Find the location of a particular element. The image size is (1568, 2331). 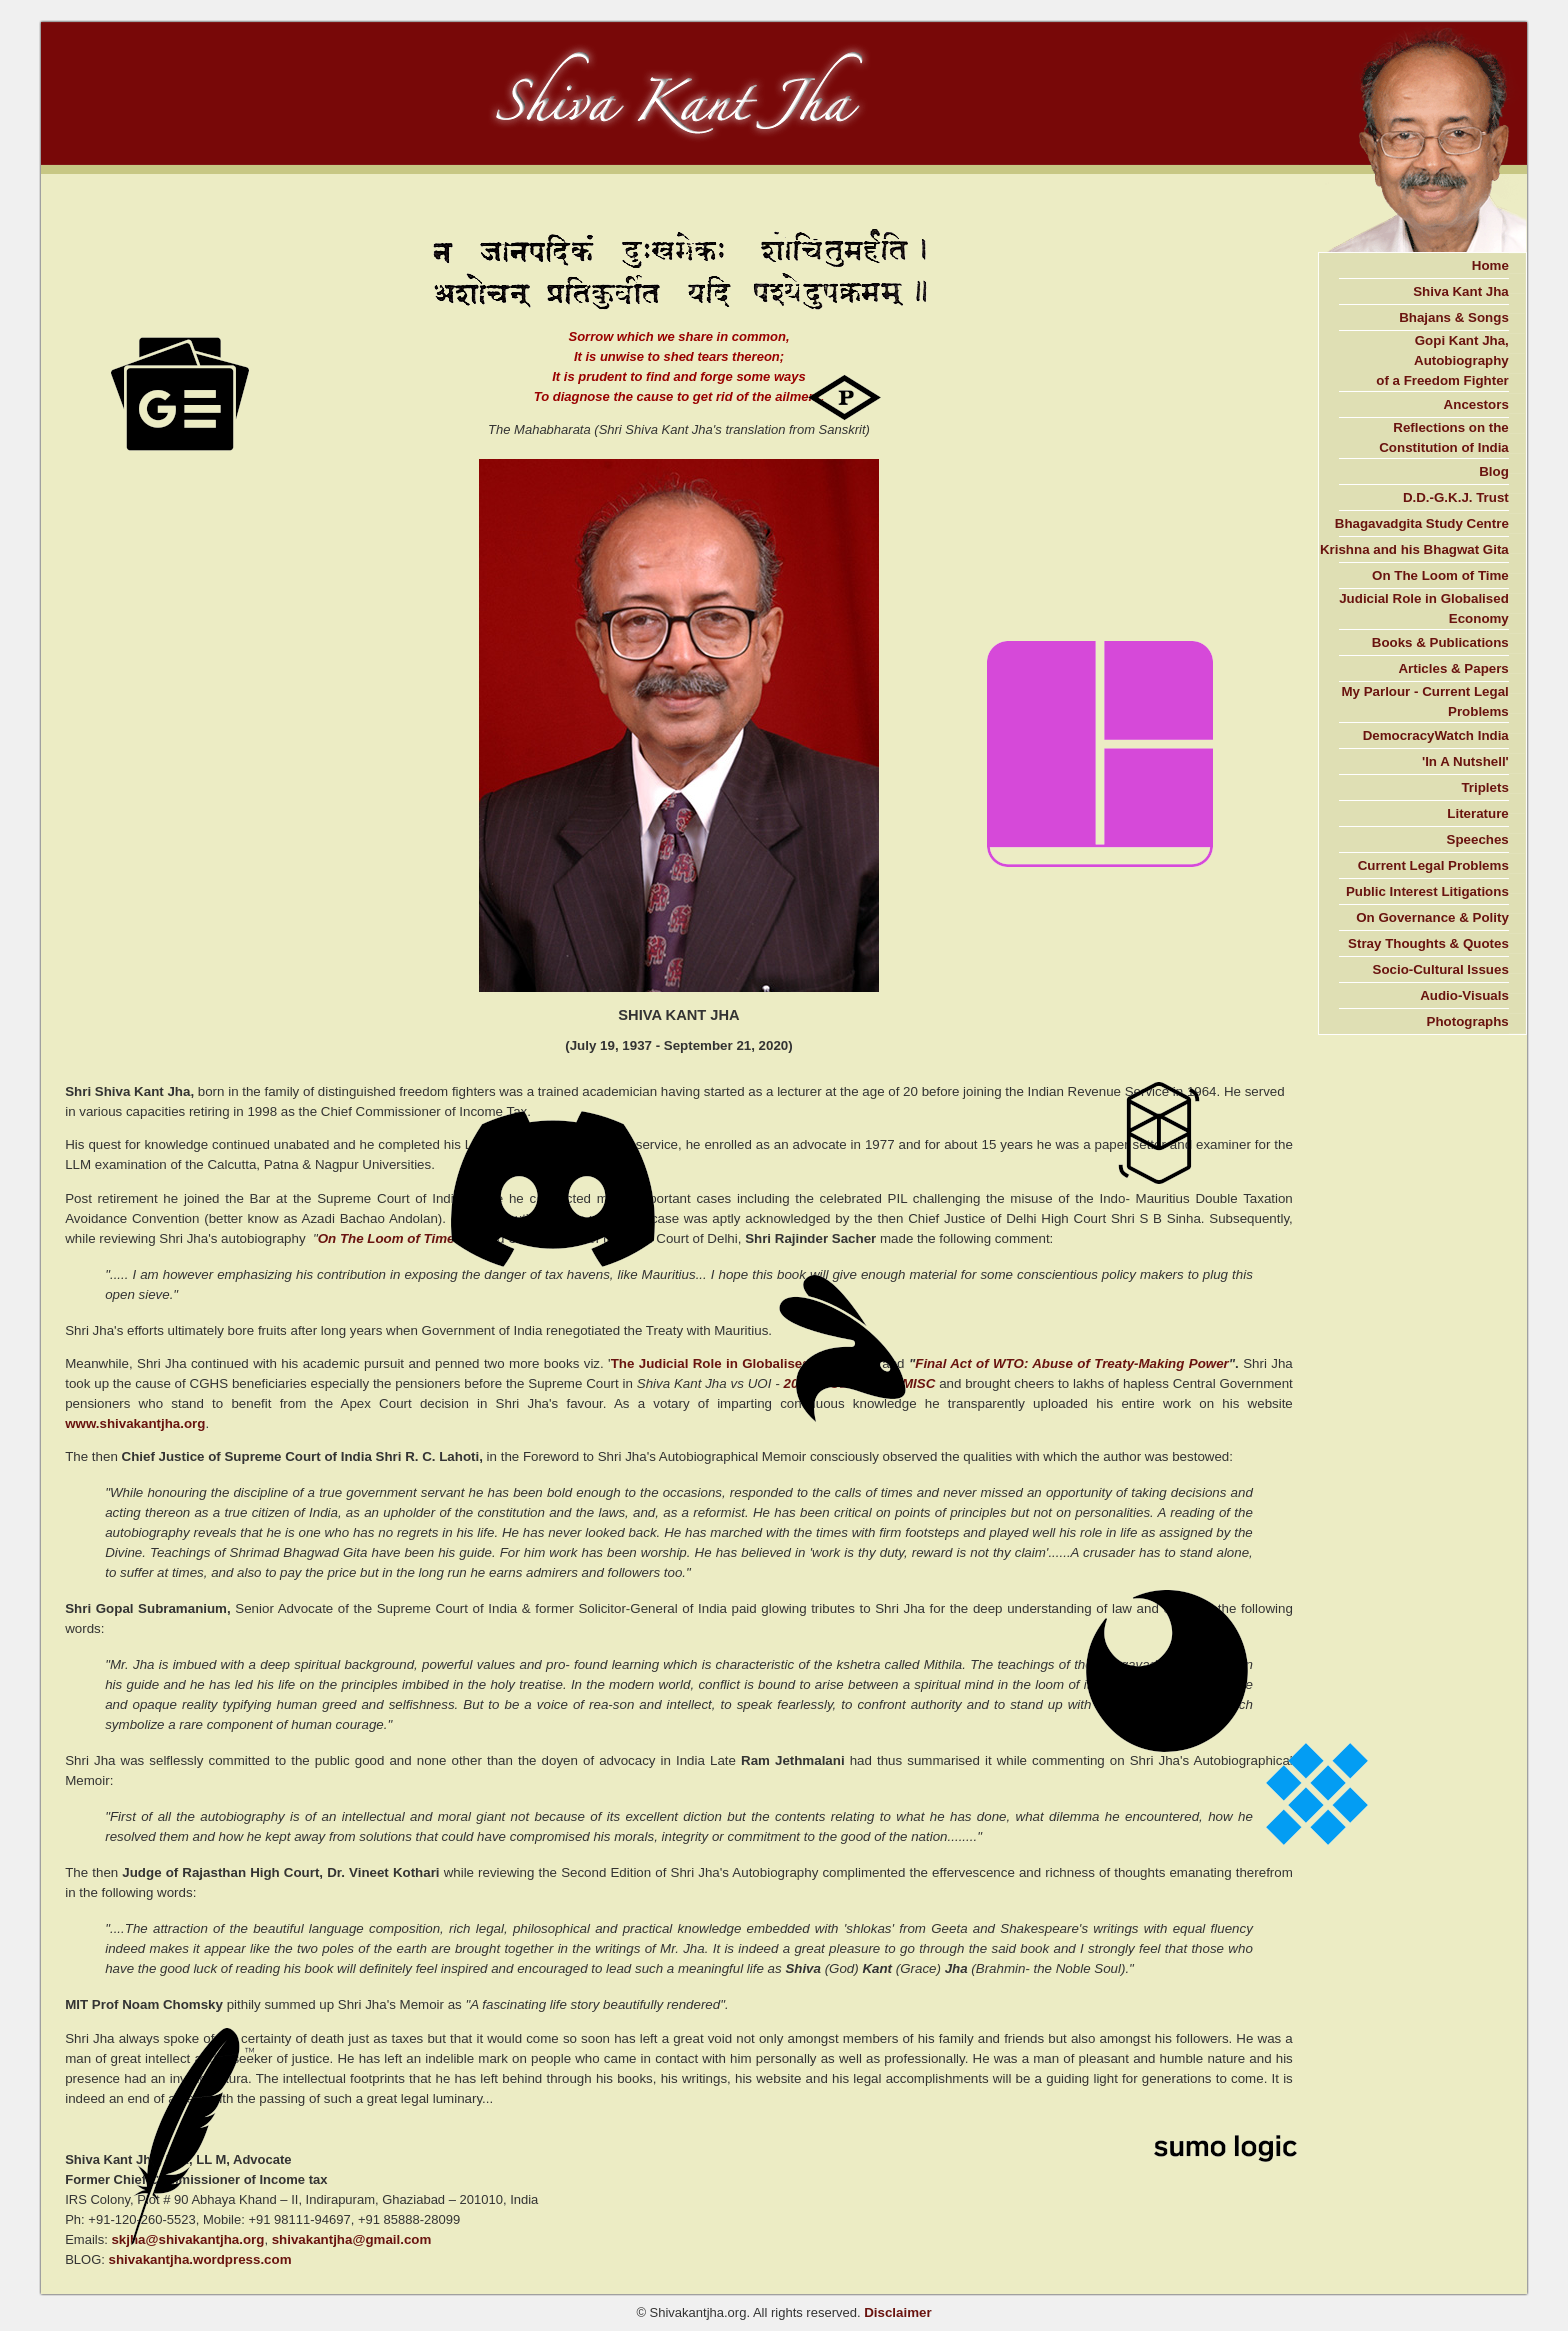

mingw-w64 compiler toolchain logo is located at coordinates (1317, 1794).